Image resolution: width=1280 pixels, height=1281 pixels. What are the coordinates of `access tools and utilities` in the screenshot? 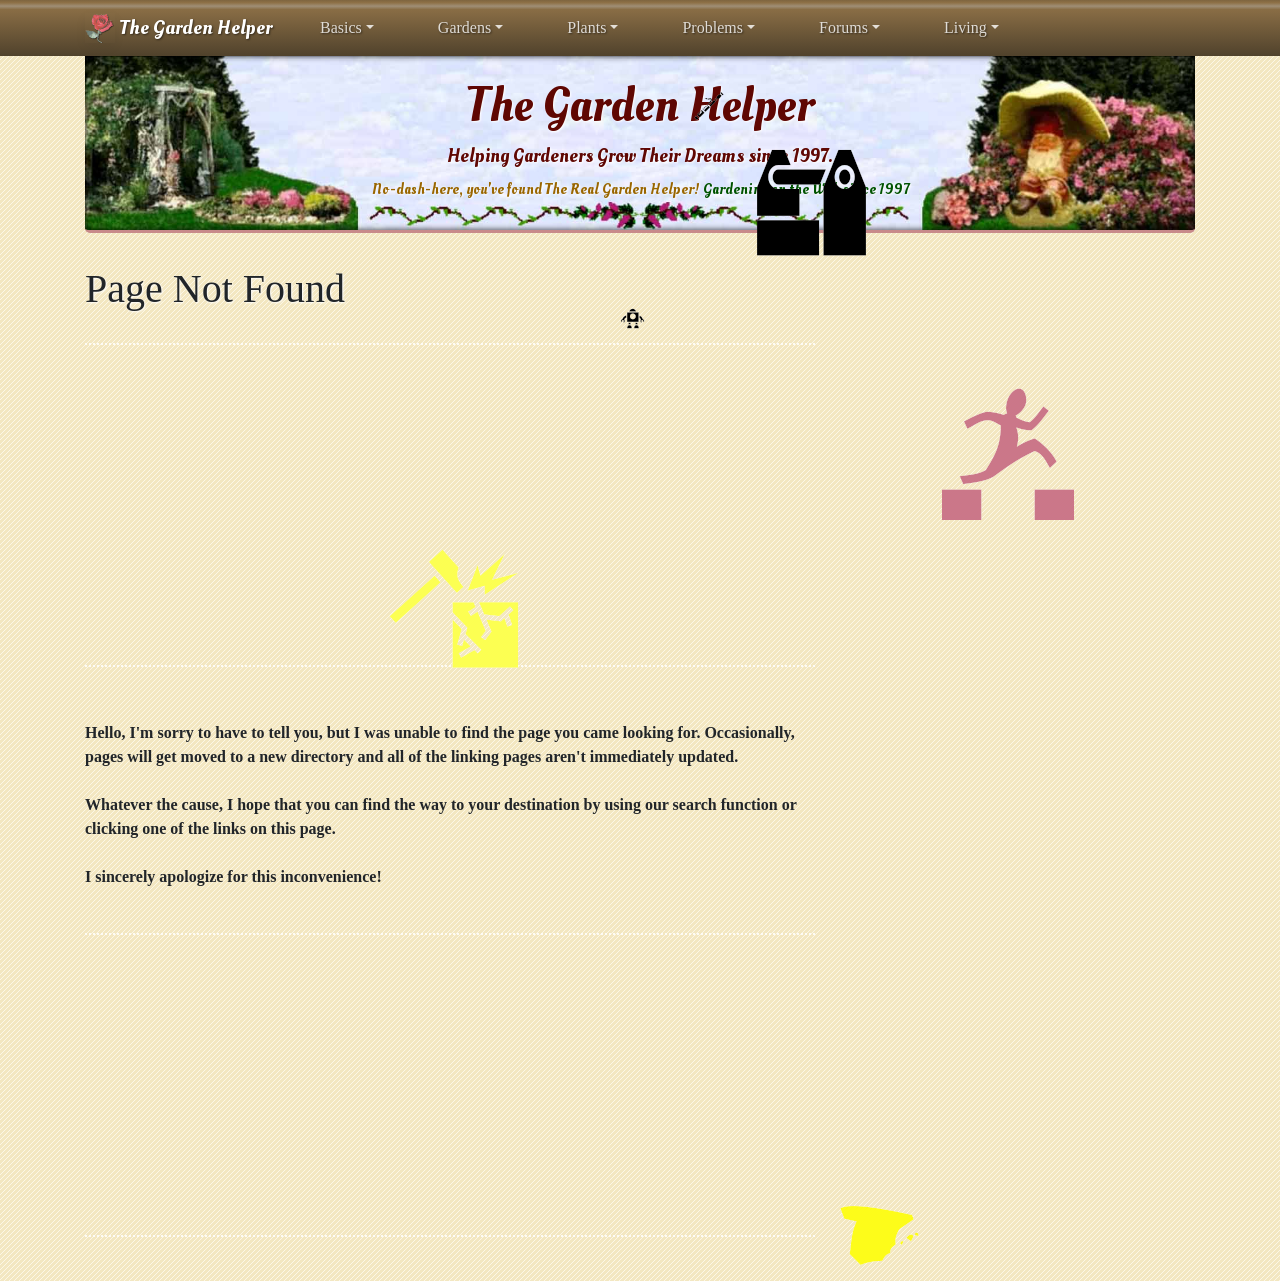 It's located at (811, 198).